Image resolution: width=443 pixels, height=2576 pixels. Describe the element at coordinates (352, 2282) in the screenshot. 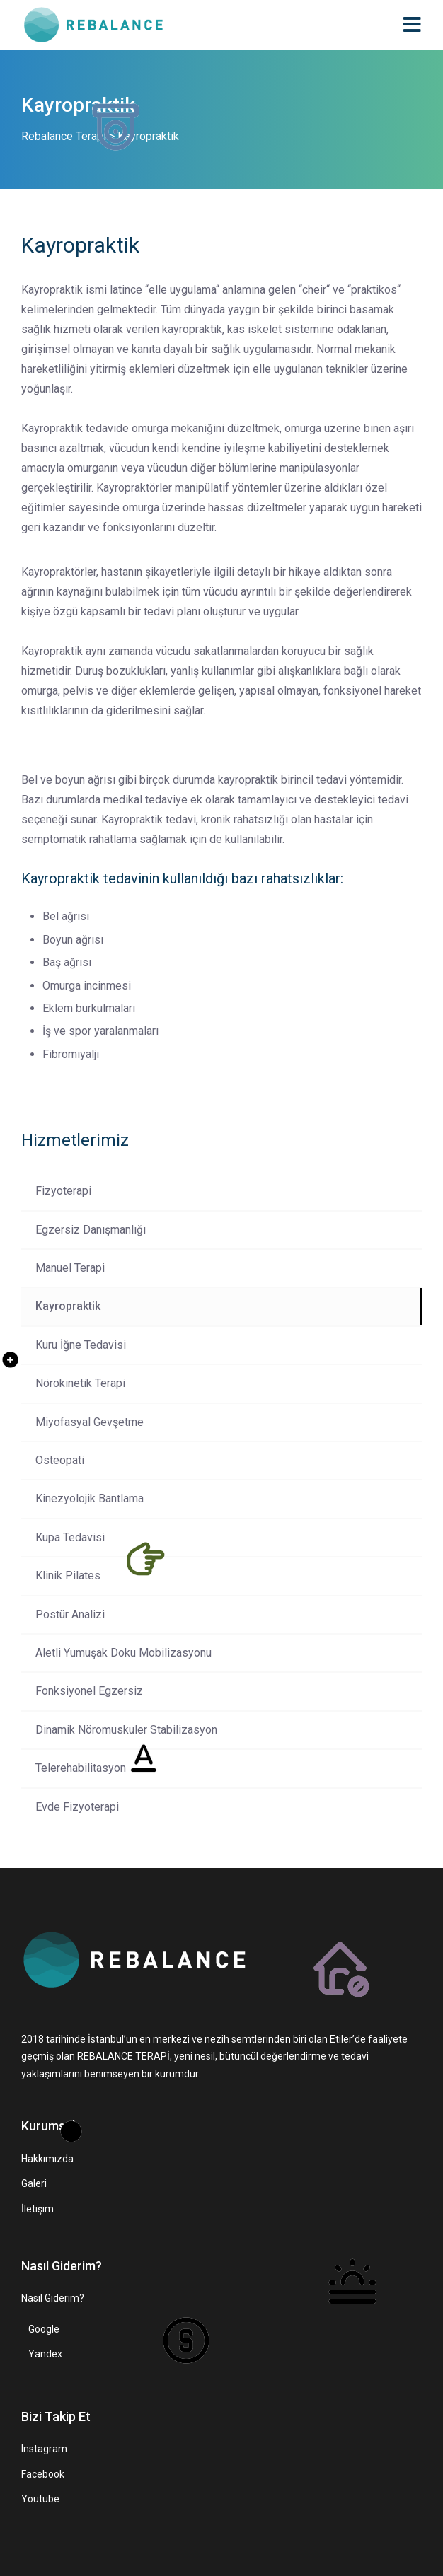

I see `indicates hazy or foggy weather conditions` at that location.